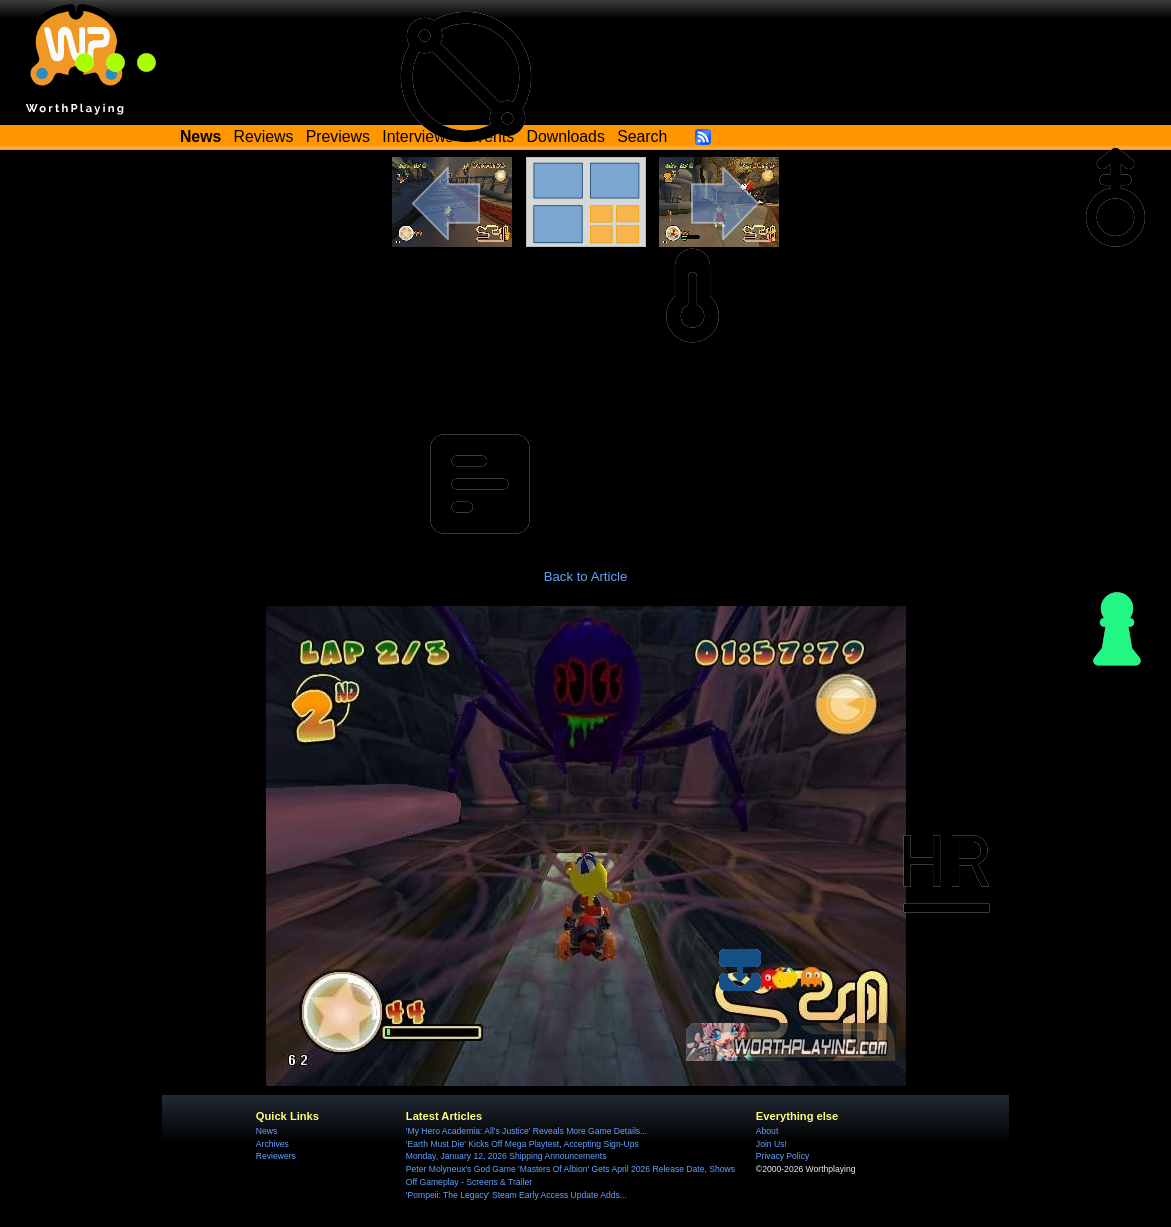 The height and width of the screenshot is (1227, 1171). I want to click on play chess or access chess game, so click(1117, 631).